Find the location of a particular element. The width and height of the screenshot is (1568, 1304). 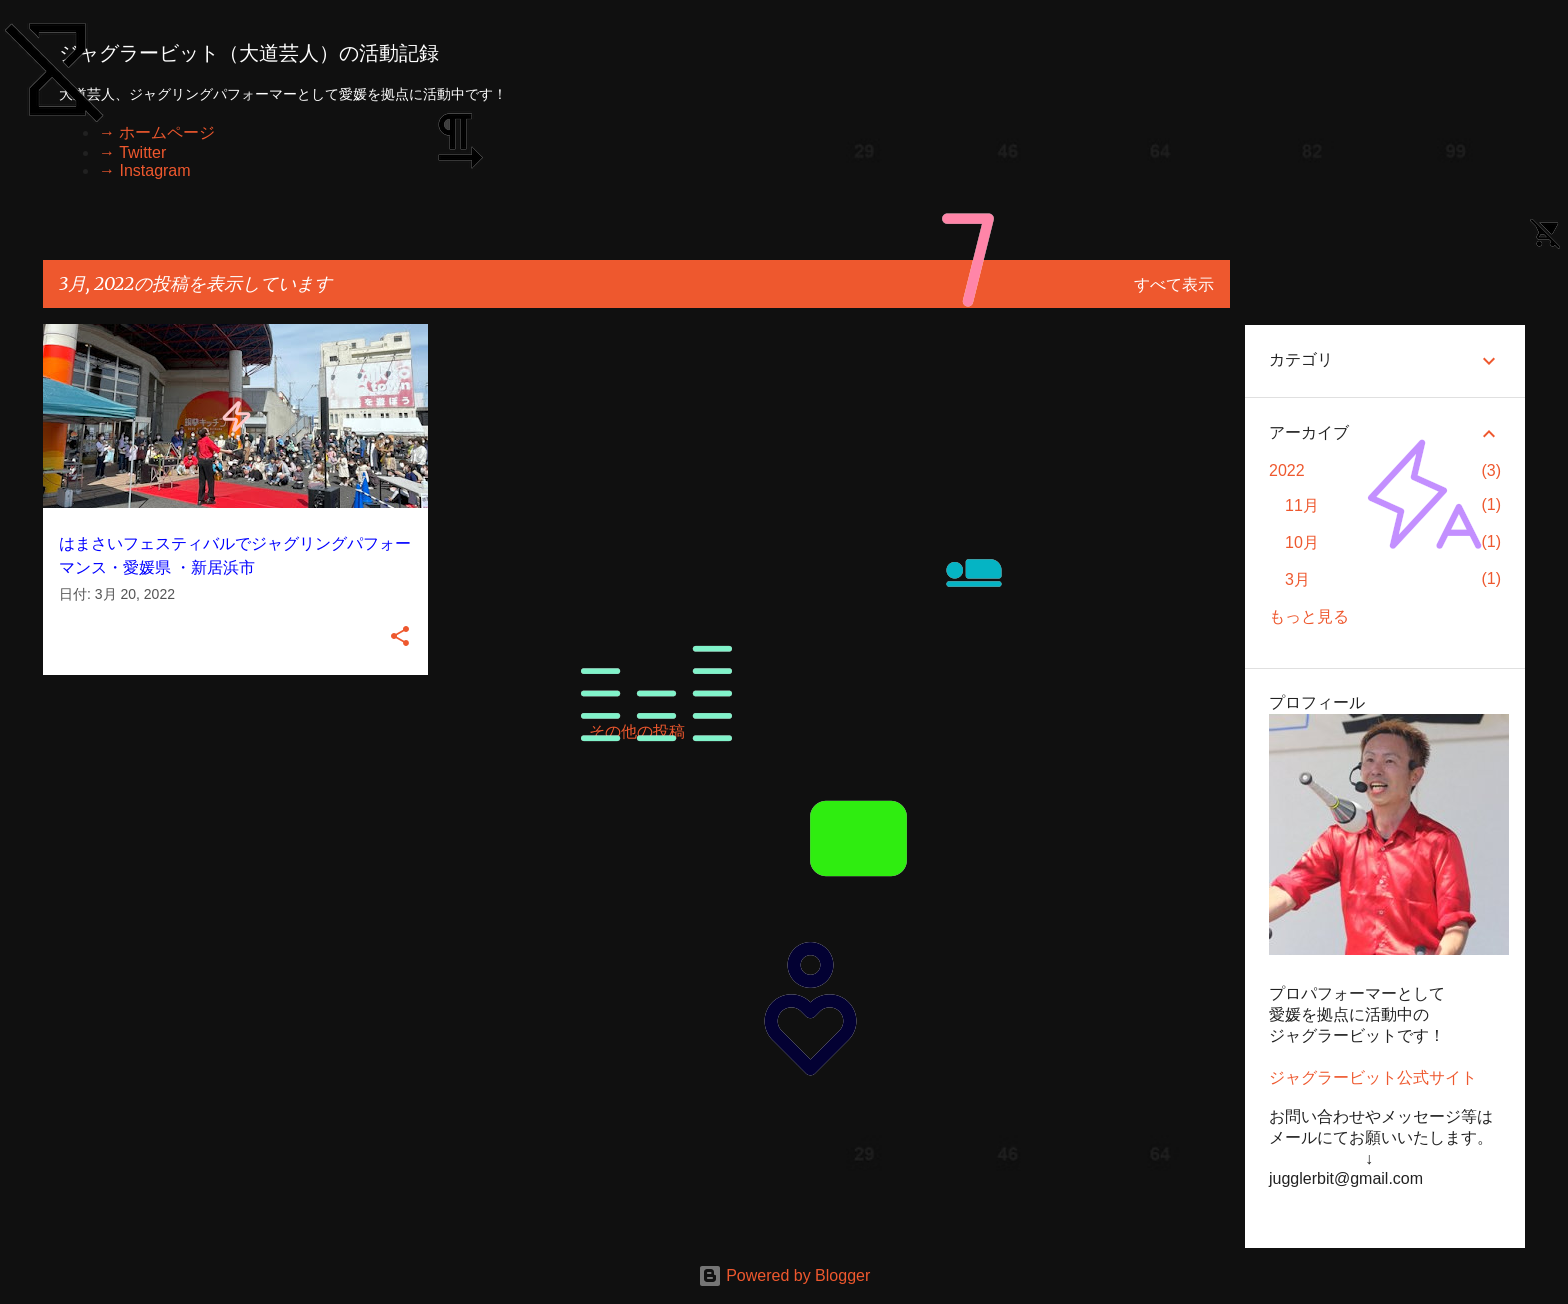

view hotel or accommodation options is located at coordinates (974, 573).